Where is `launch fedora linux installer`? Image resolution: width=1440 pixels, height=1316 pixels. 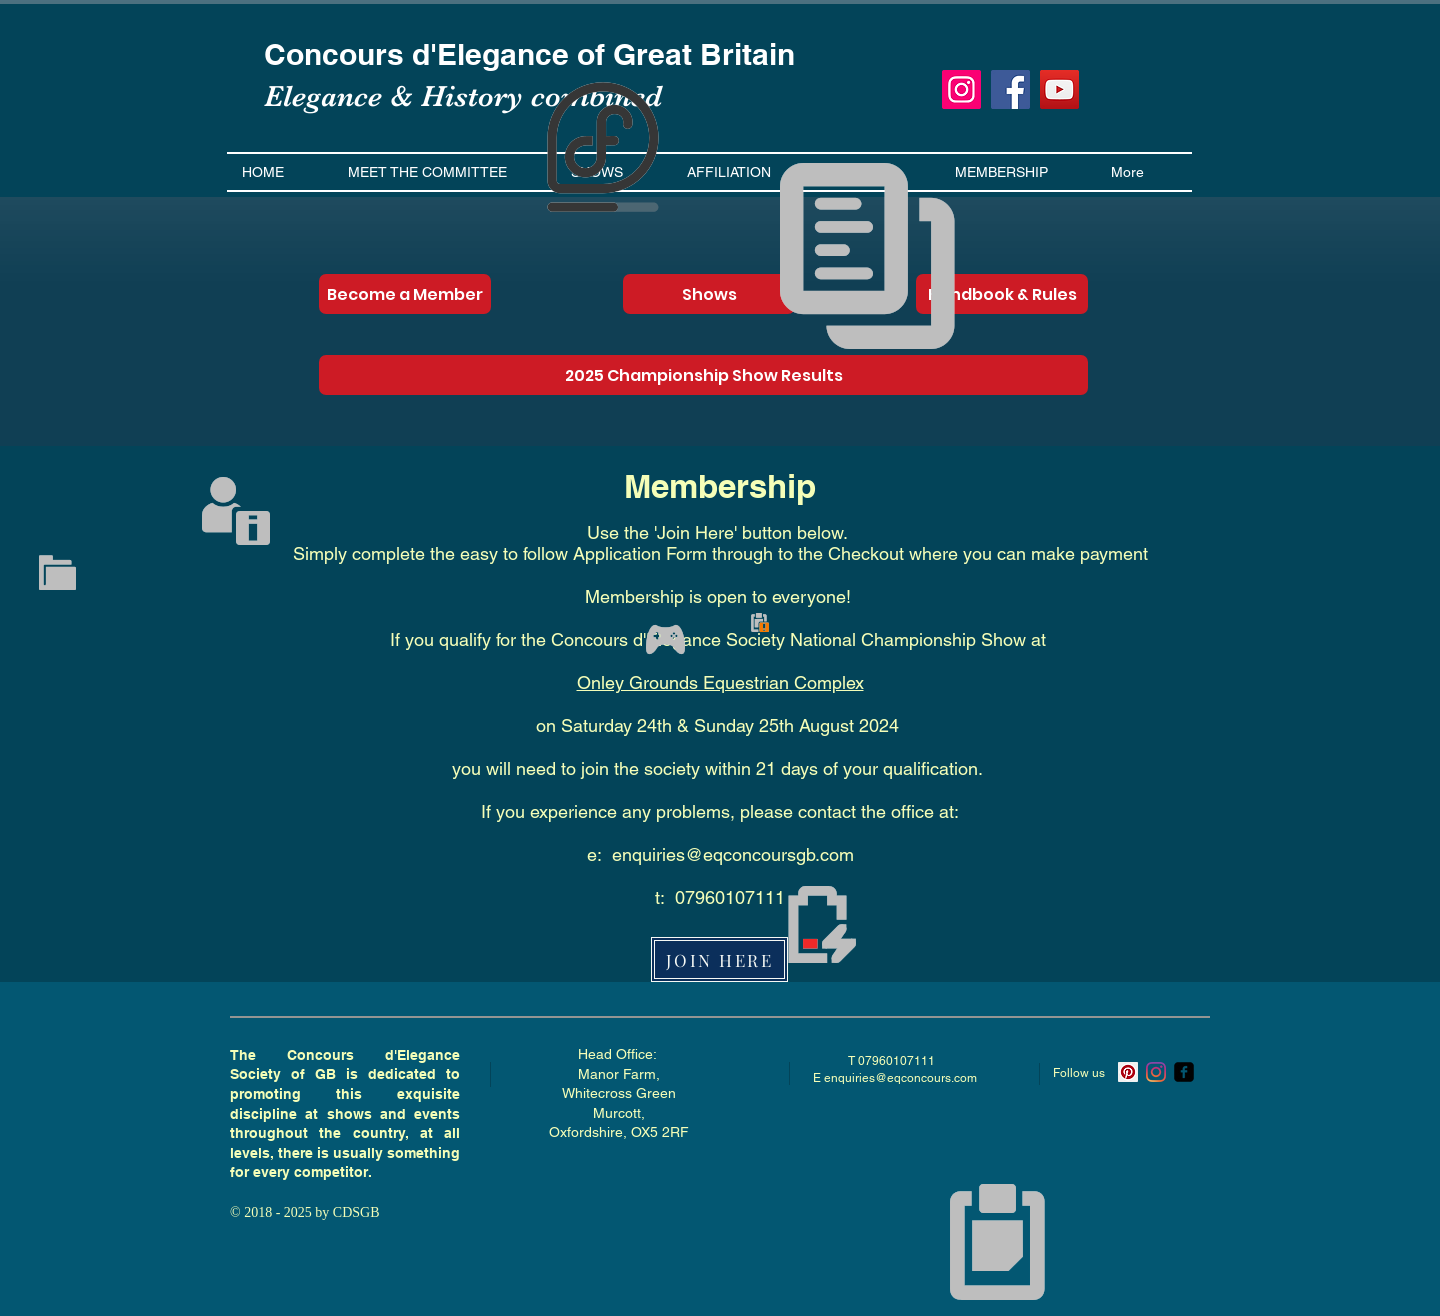 launch fedora linux installer is located at coordinates (603, 147).